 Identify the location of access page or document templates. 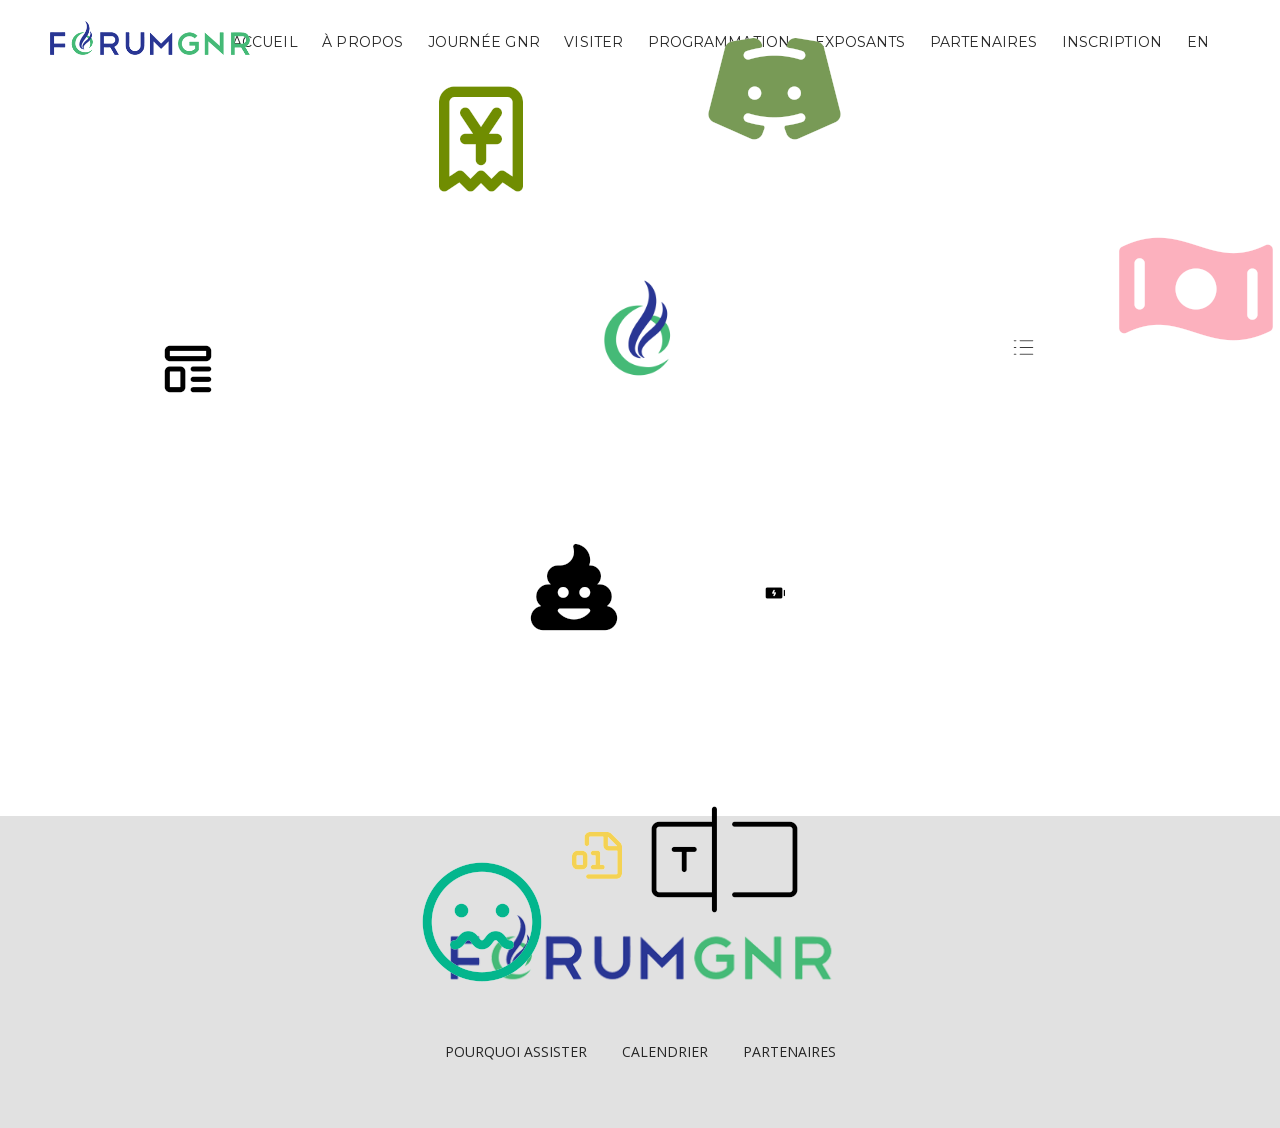
(188, 369).